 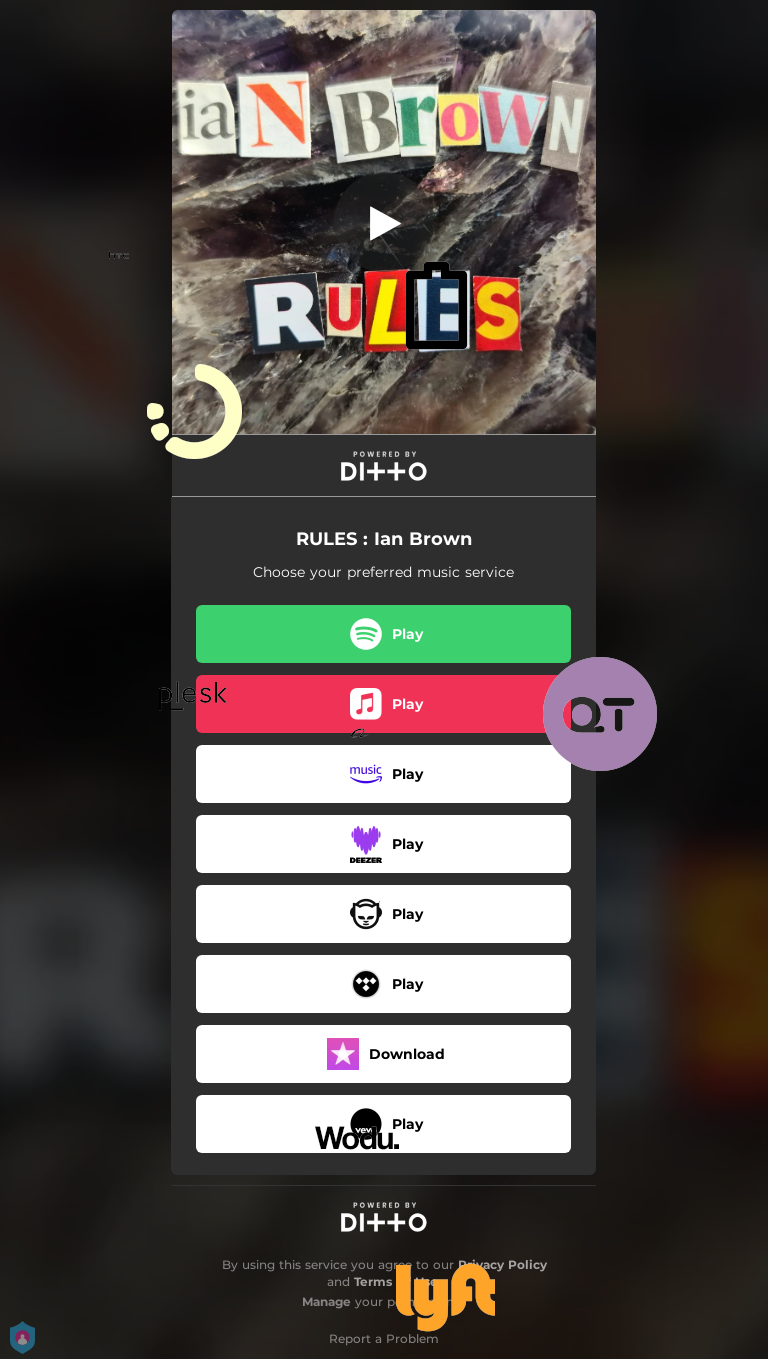 What do you see at coordinates (357, 1138) in the screenshot?
I see `wodu brand logo` at bounding box center [357, 1138].